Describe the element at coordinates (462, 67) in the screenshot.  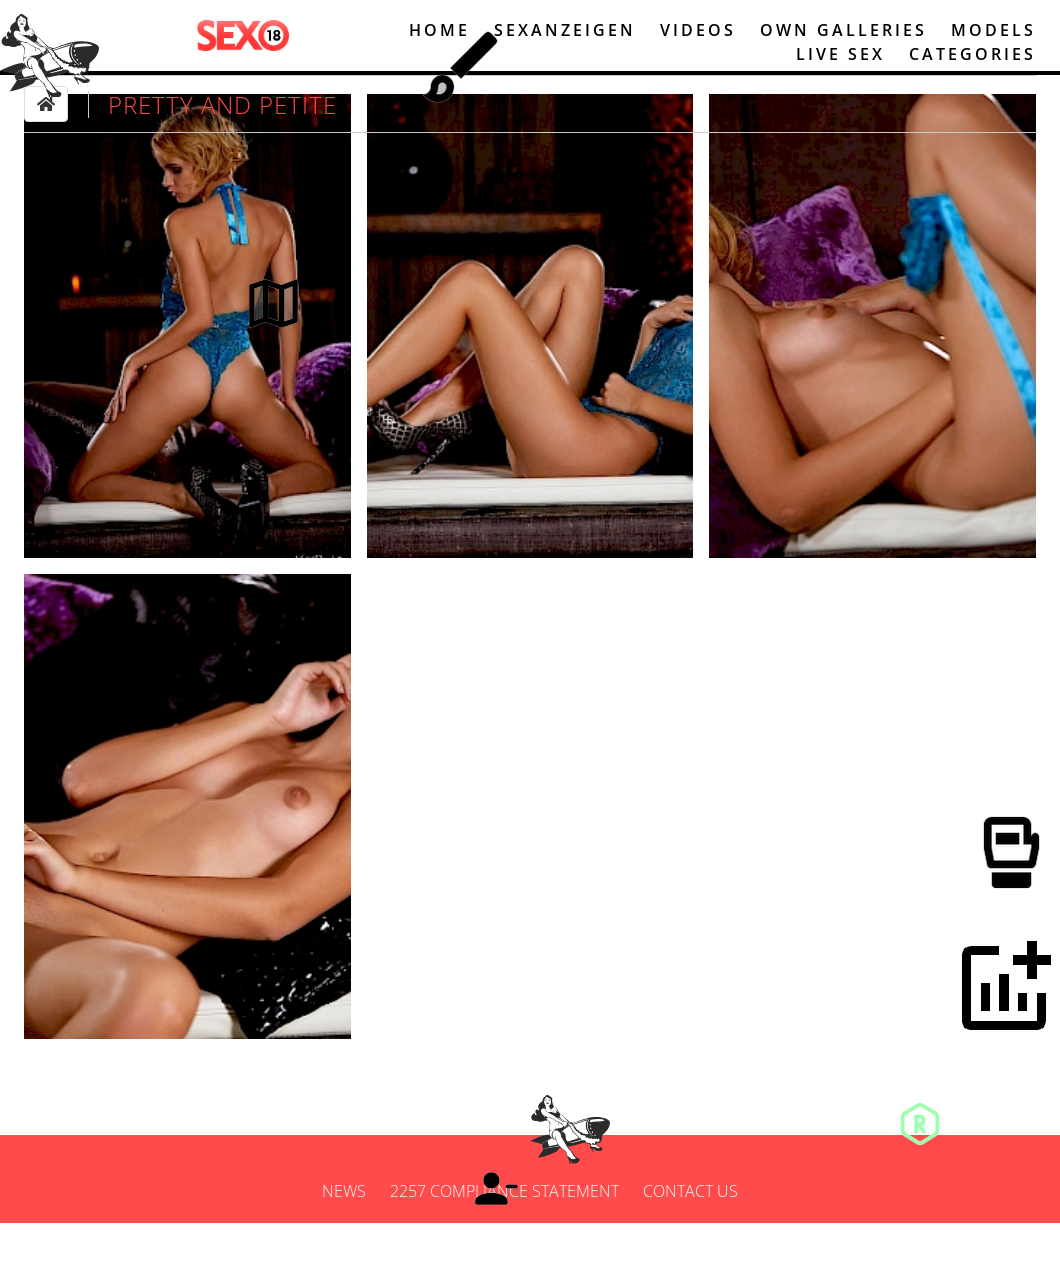
I see `access drawing or painting tools` at that location.